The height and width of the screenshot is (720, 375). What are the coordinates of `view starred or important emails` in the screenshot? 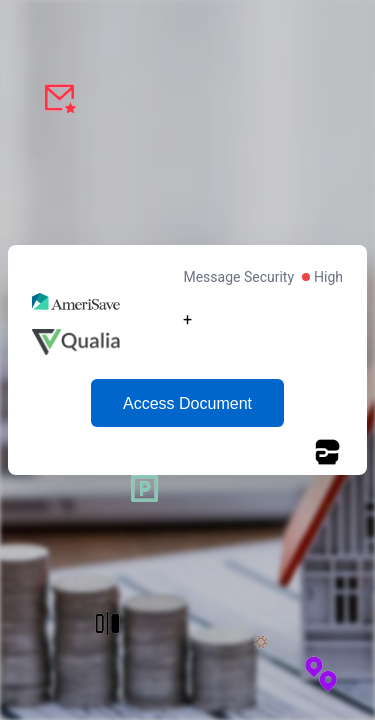 It's located at (59, 97).